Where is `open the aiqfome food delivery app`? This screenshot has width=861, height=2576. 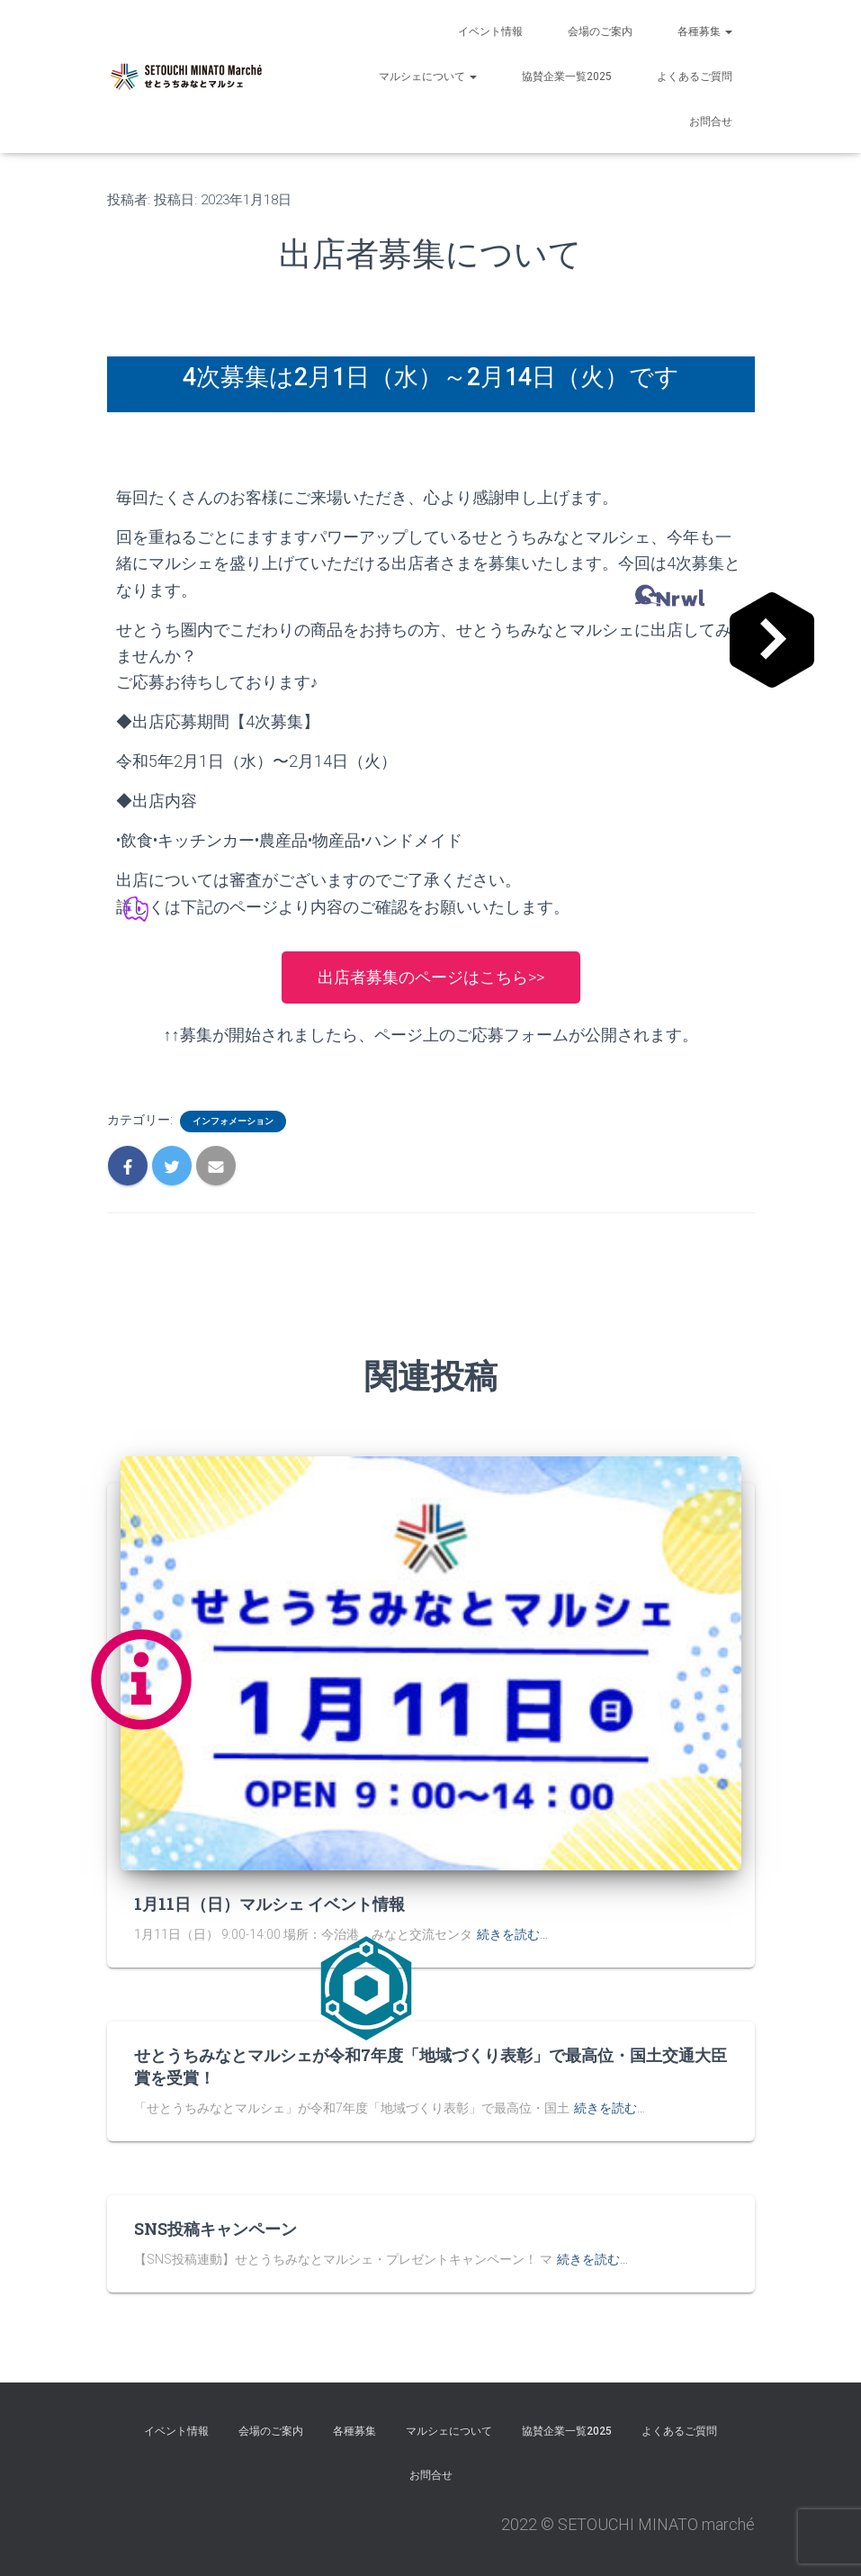
open the aiqfome food delivery app is located at coordinates (136, 909).